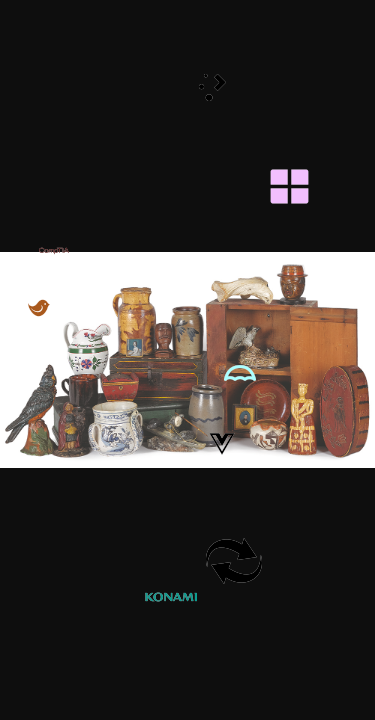 This screenshot has width=375, height=720. Describe the element at coordinates (222, 444) in the screenshot. I see `Vue.js framework logo` at that location.